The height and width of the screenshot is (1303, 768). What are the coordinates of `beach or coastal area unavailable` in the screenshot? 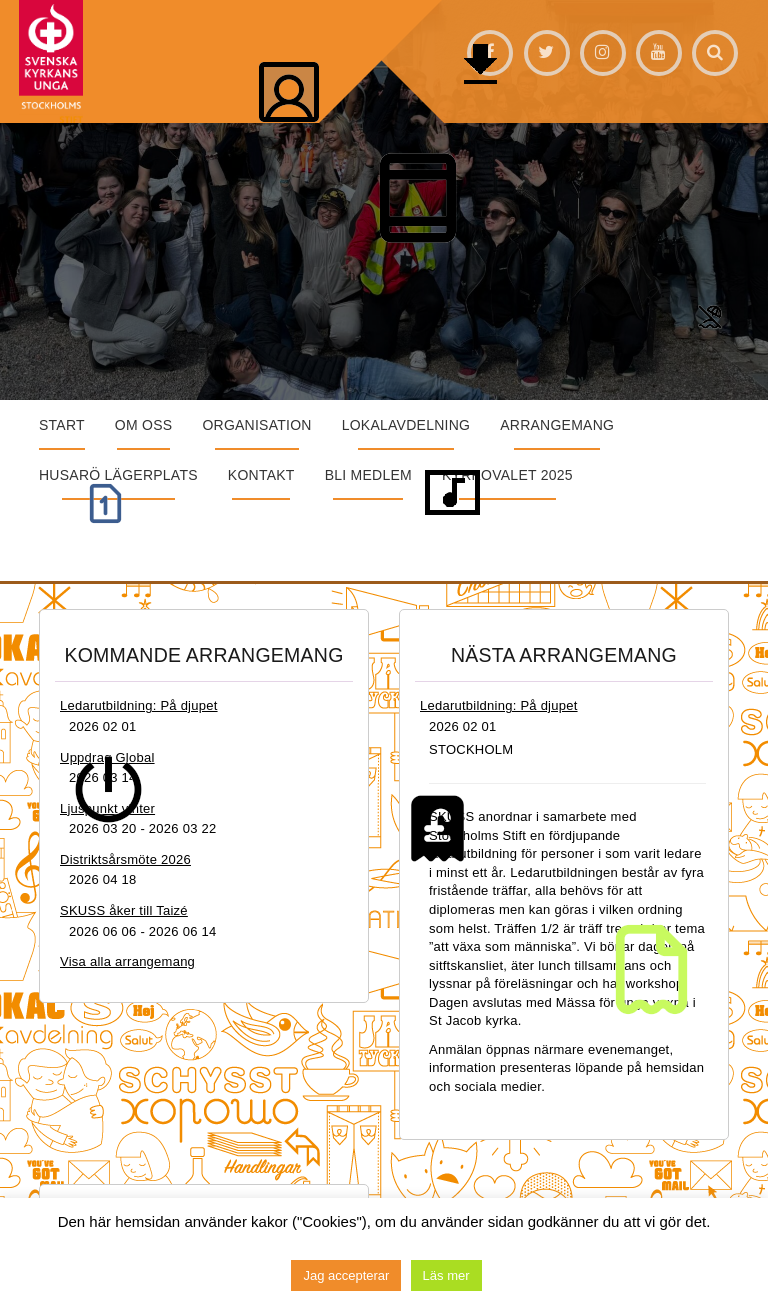 It's located at (710, 317).